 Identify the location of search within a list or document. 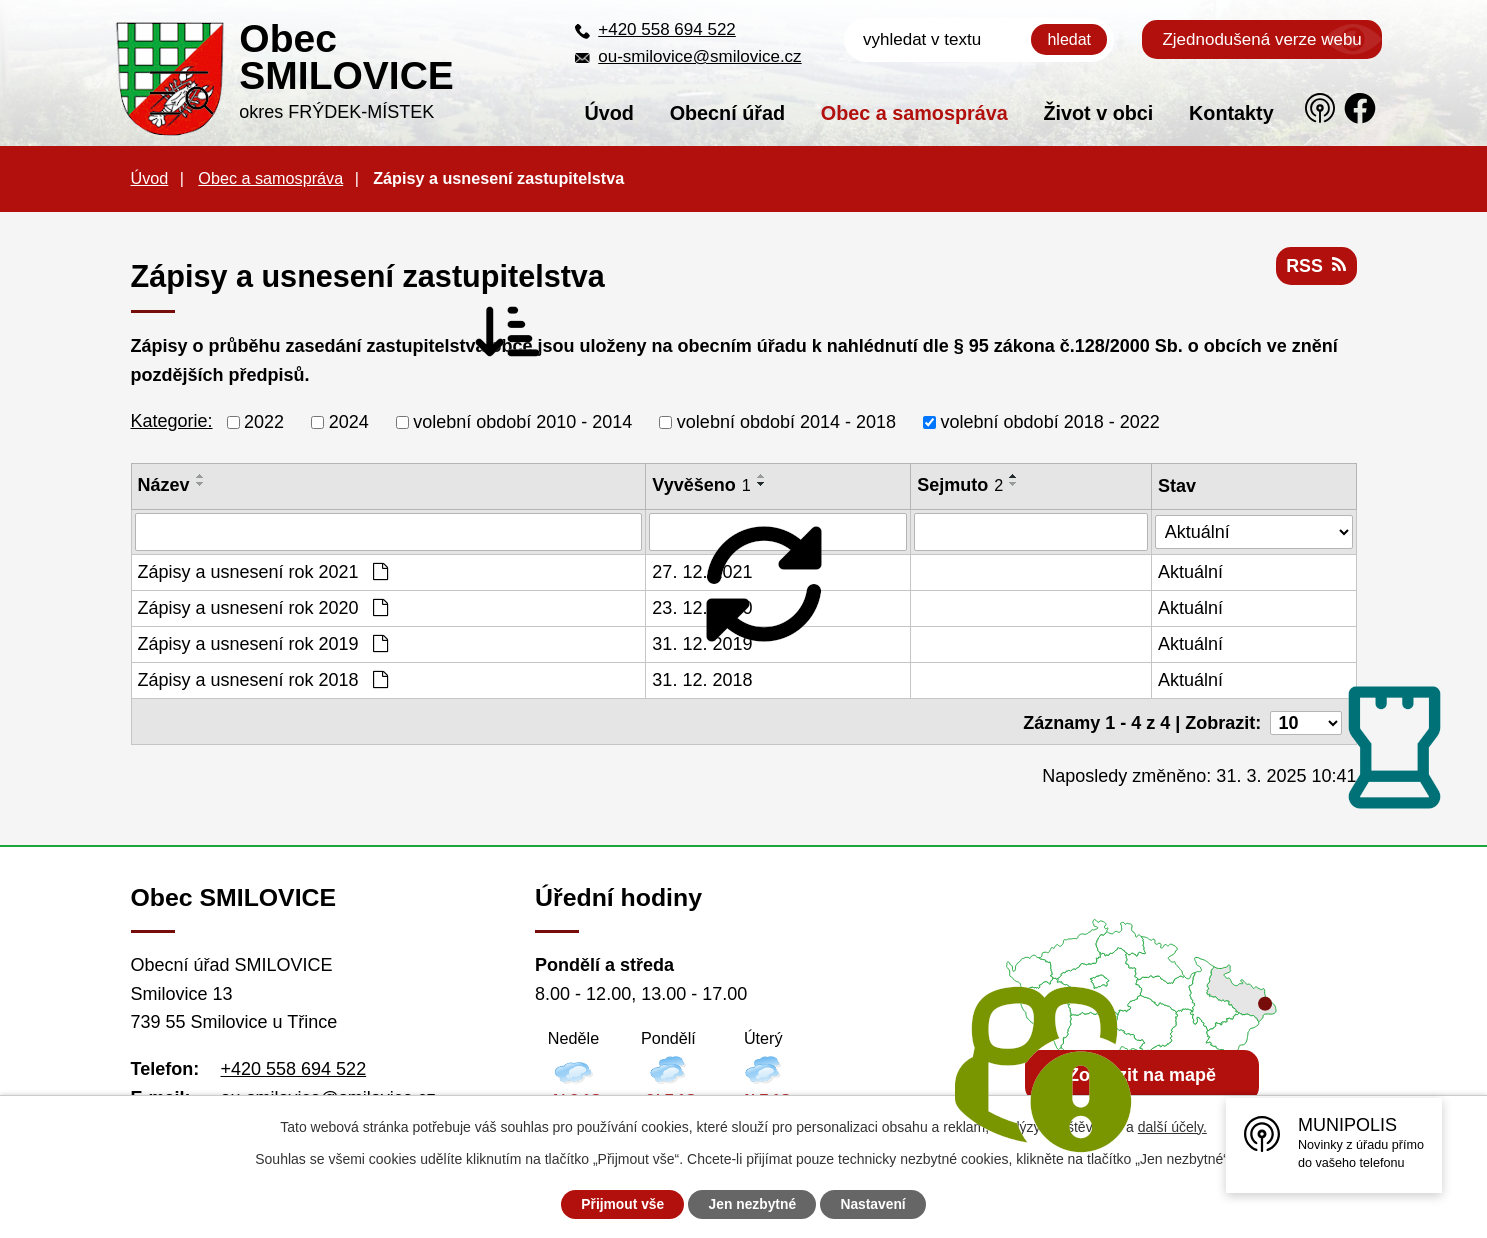
(179, 93).